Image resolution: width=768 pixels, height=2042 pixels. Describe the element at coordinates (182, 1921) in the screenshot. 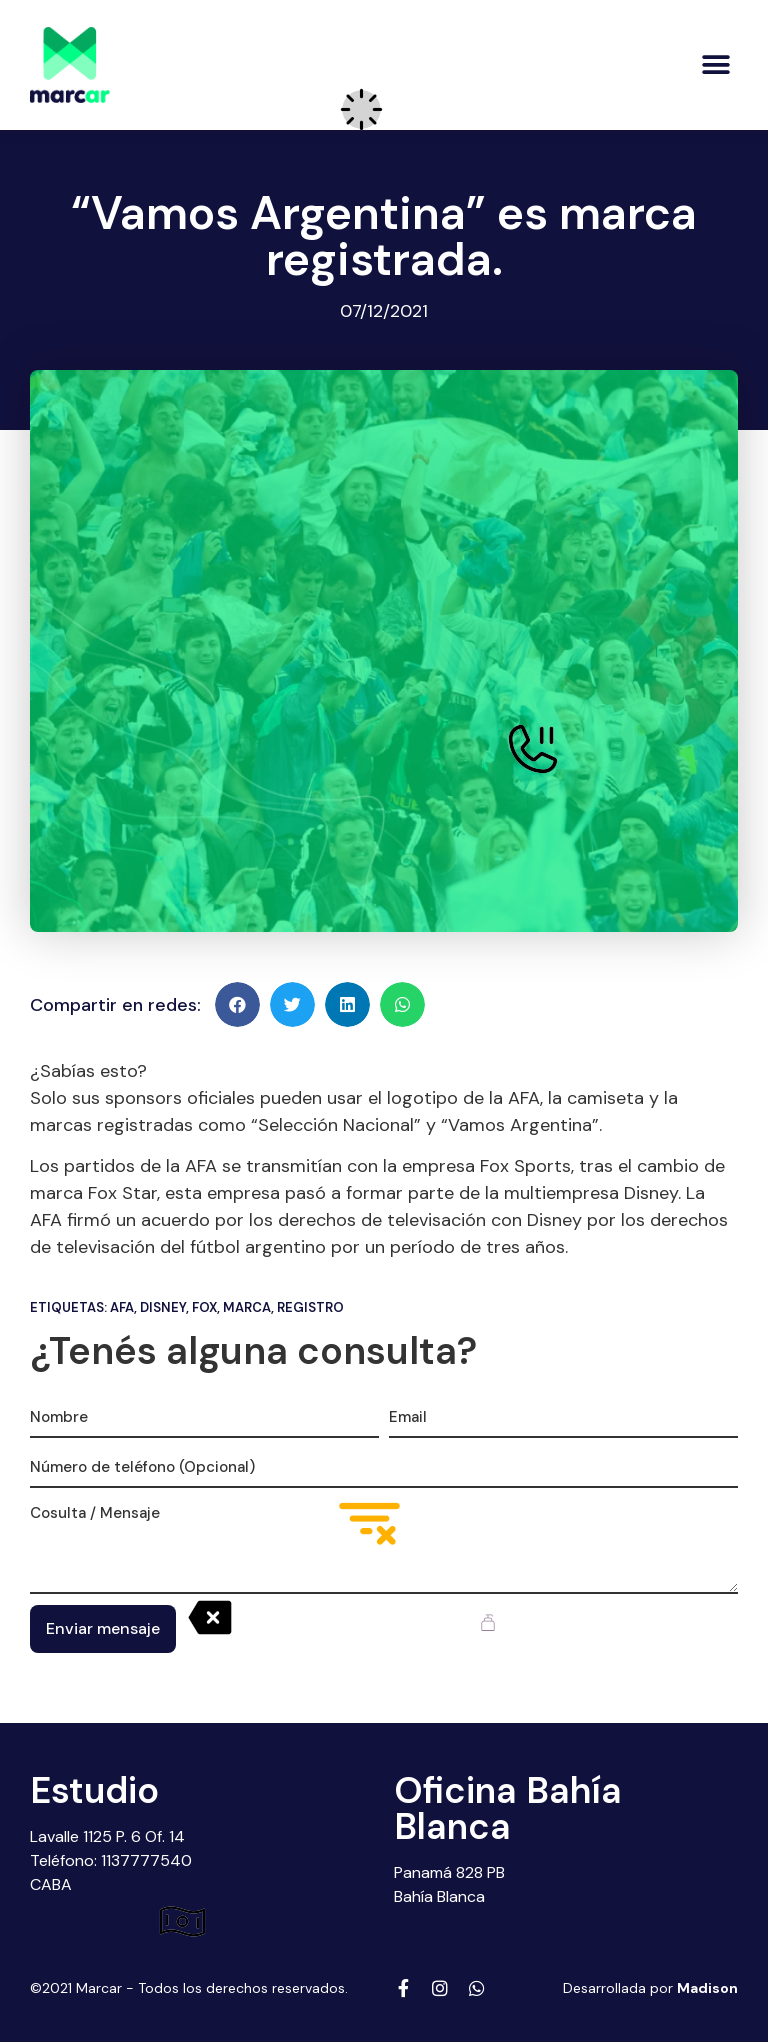

I see `view currency or payment options` at that location.